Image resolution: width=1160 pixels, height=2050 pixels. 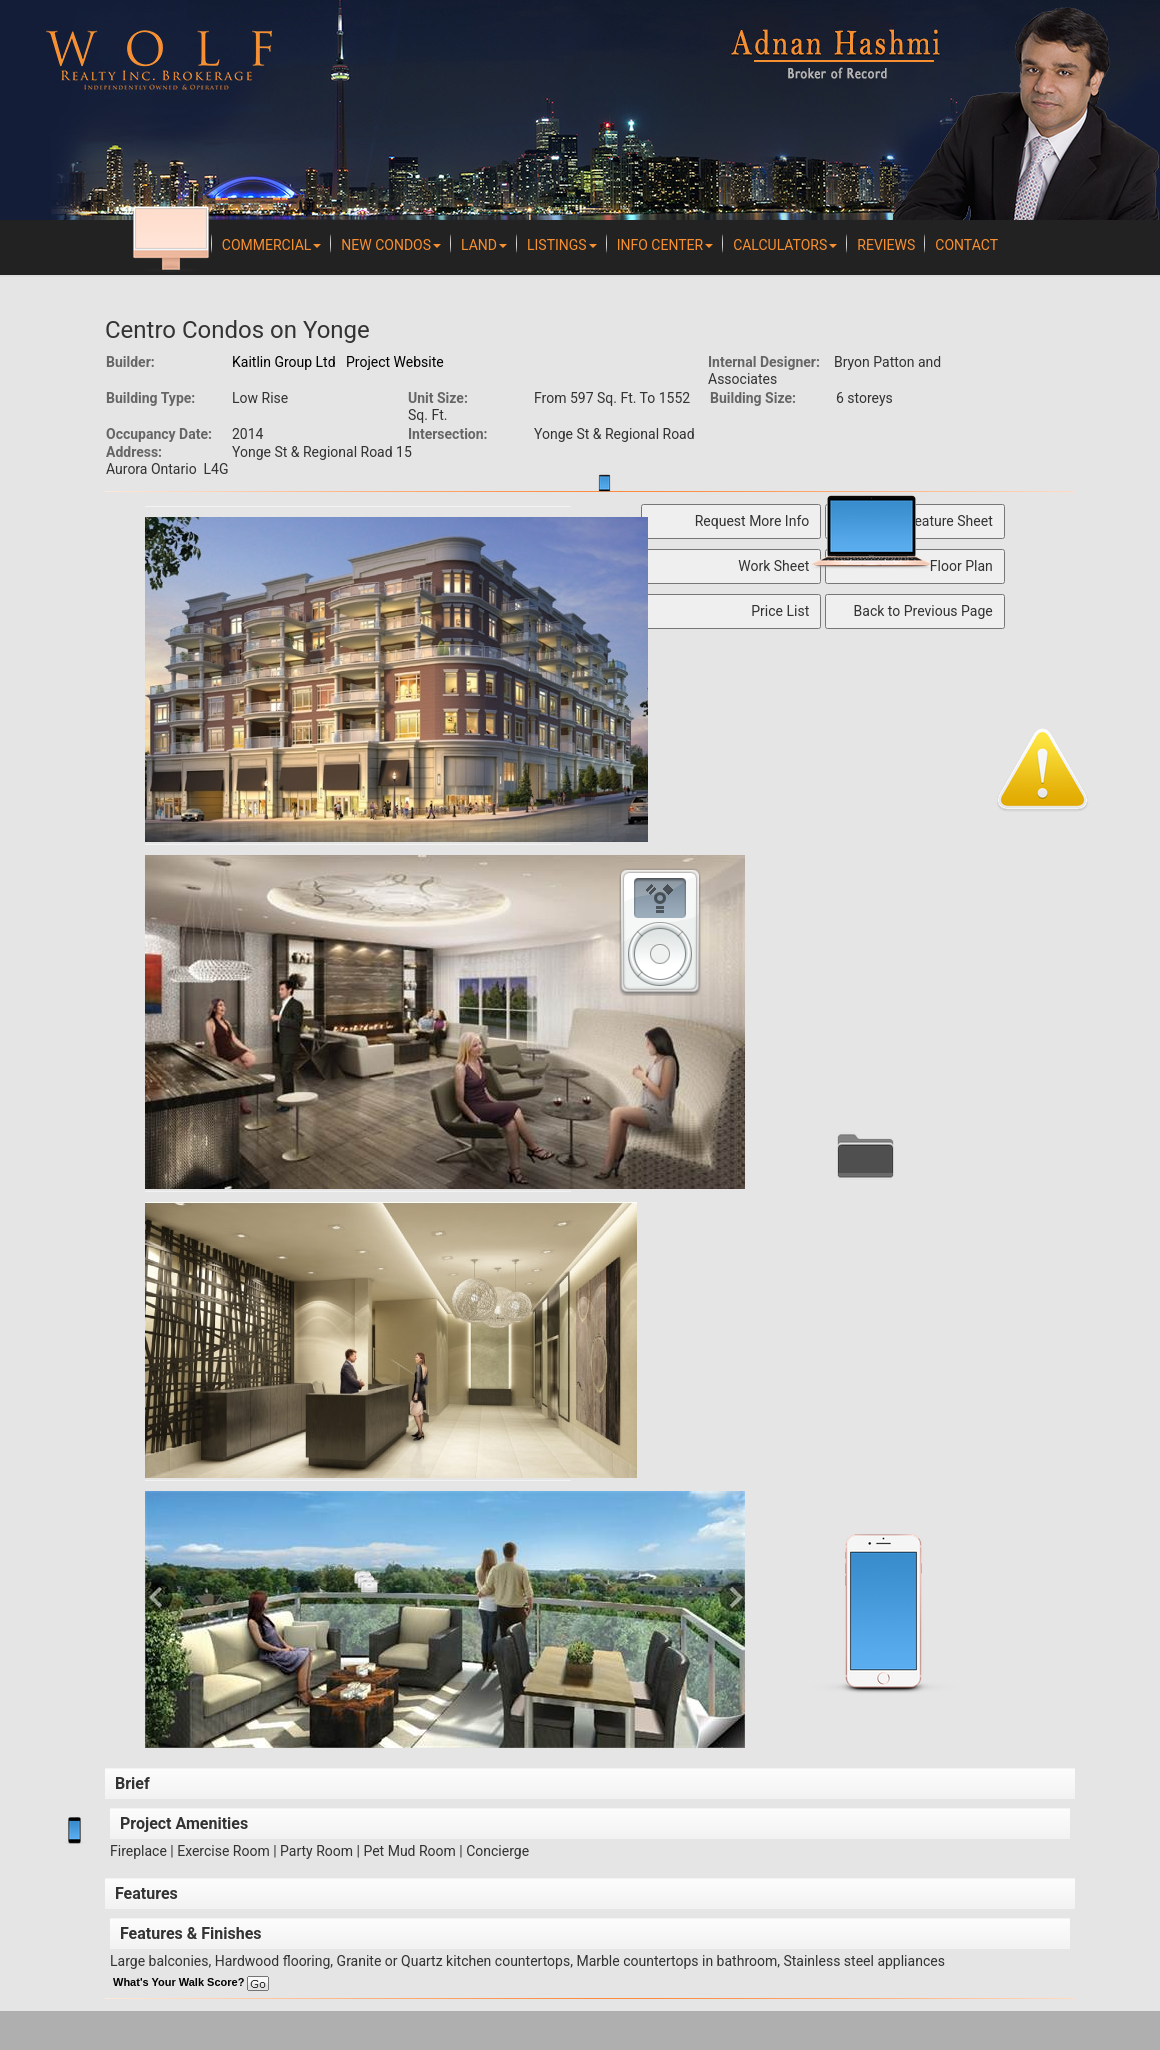 What do you see at coordinates (1042, 769) in the screenshot?
I see `indicates a warning or caution alert requiring attention` at bounding box center [1042, 769].